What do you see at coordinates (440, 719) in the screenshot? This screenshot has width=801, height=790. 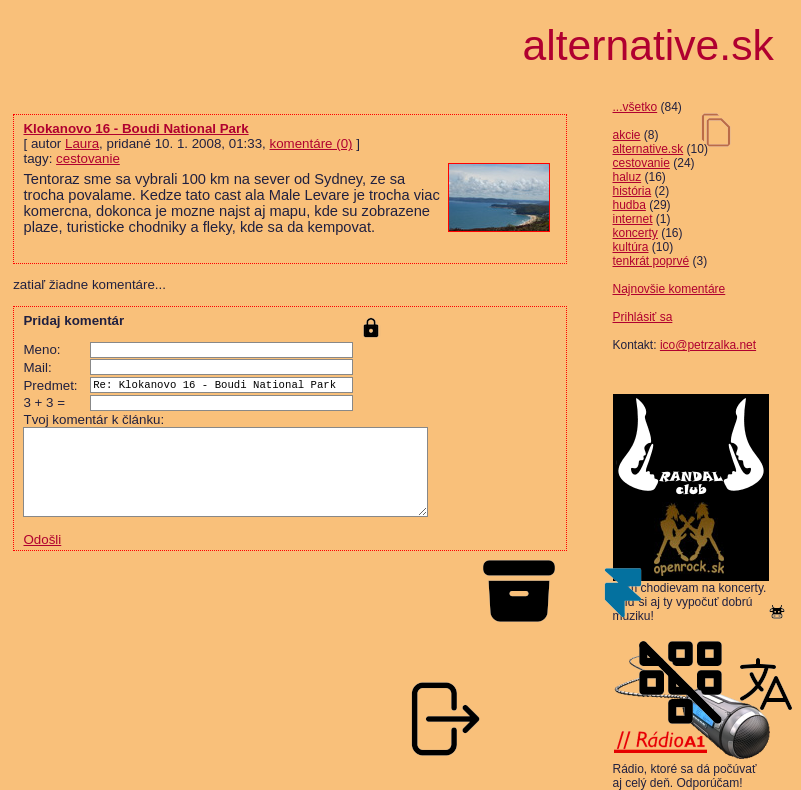 I see `log out of your account` at bounding box center [440, 719].